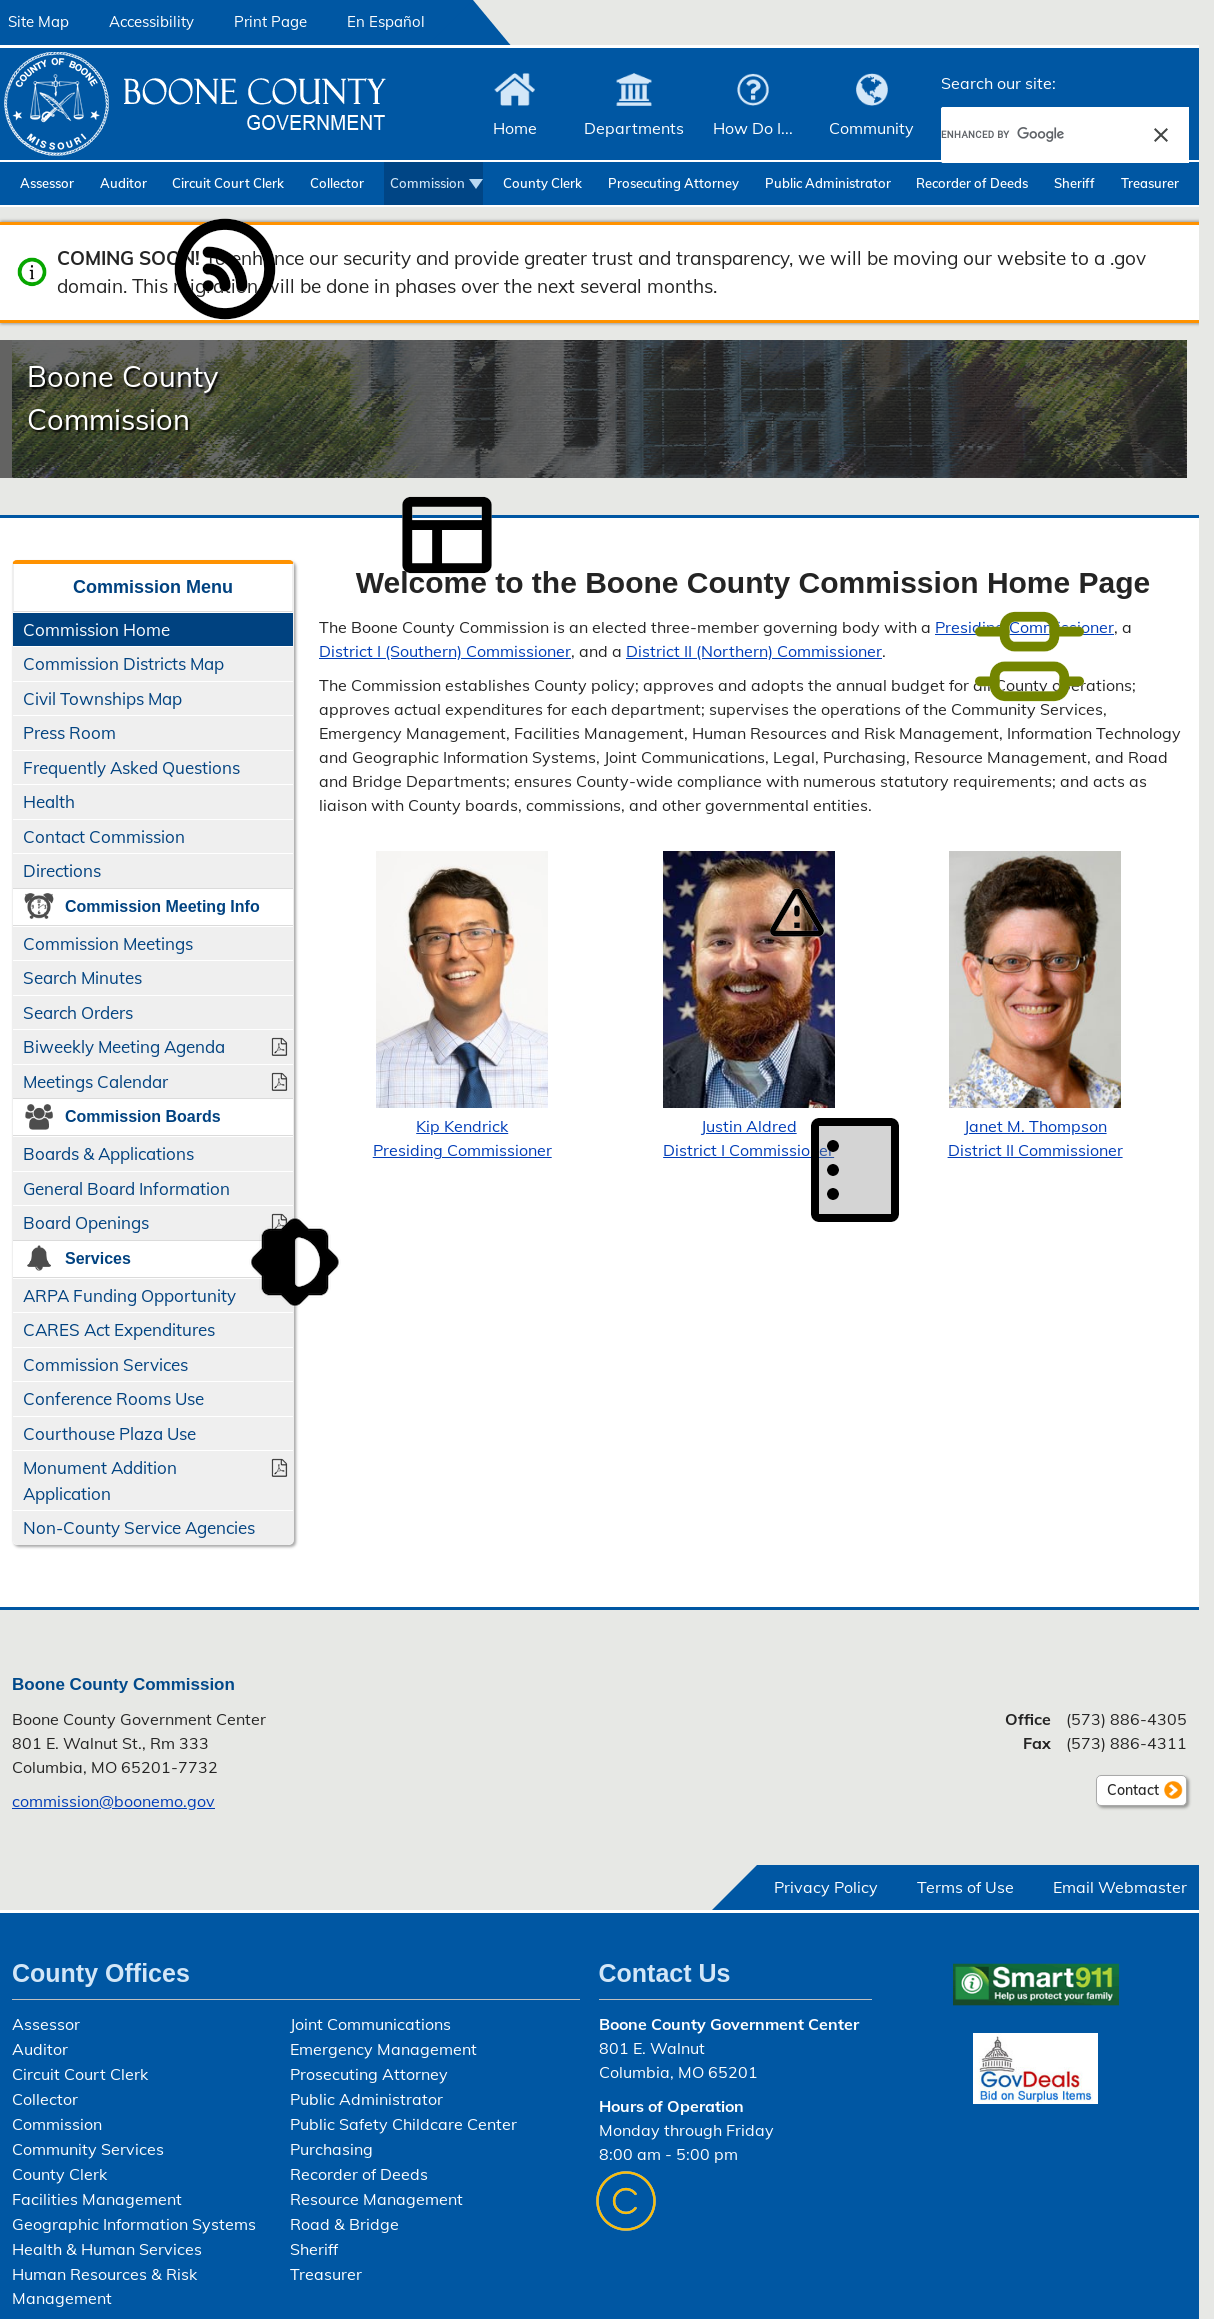  I want to click on view or manage screenplay files, so click(855, 1170).